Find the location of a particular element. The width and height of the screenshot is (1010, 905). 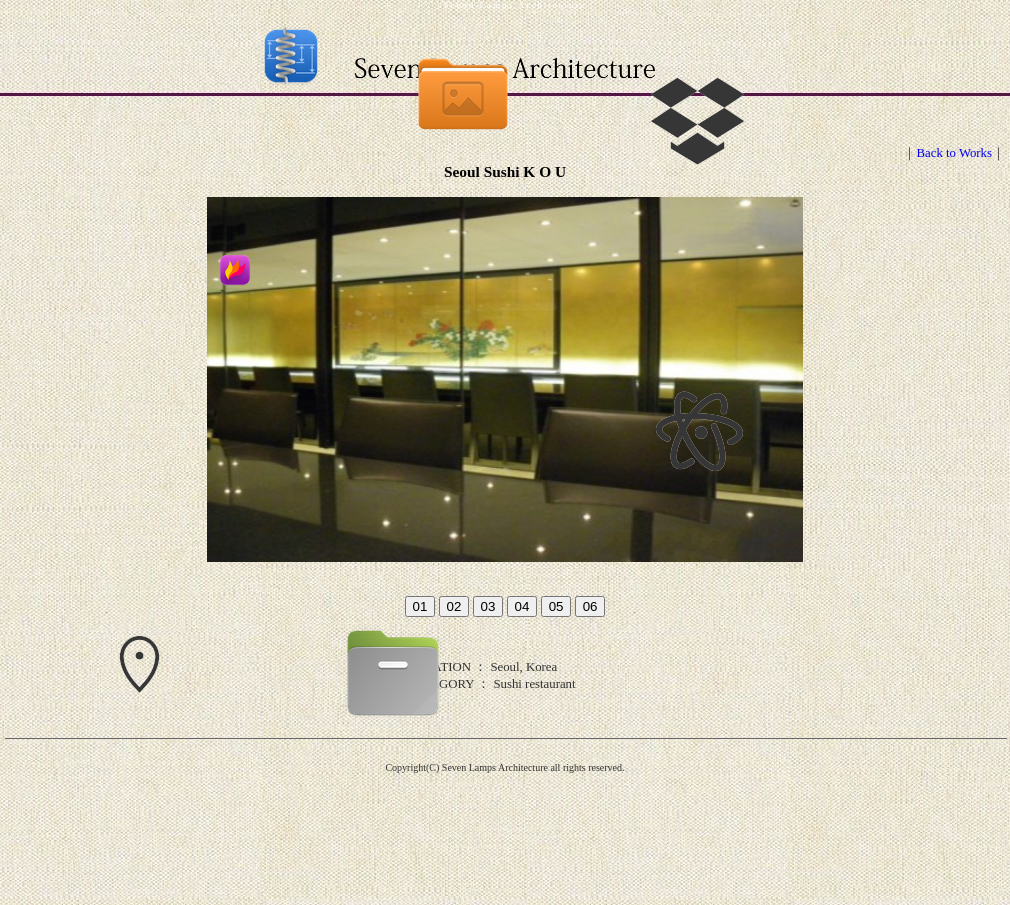

open the Elastic app is located at coordinates (291, 56).